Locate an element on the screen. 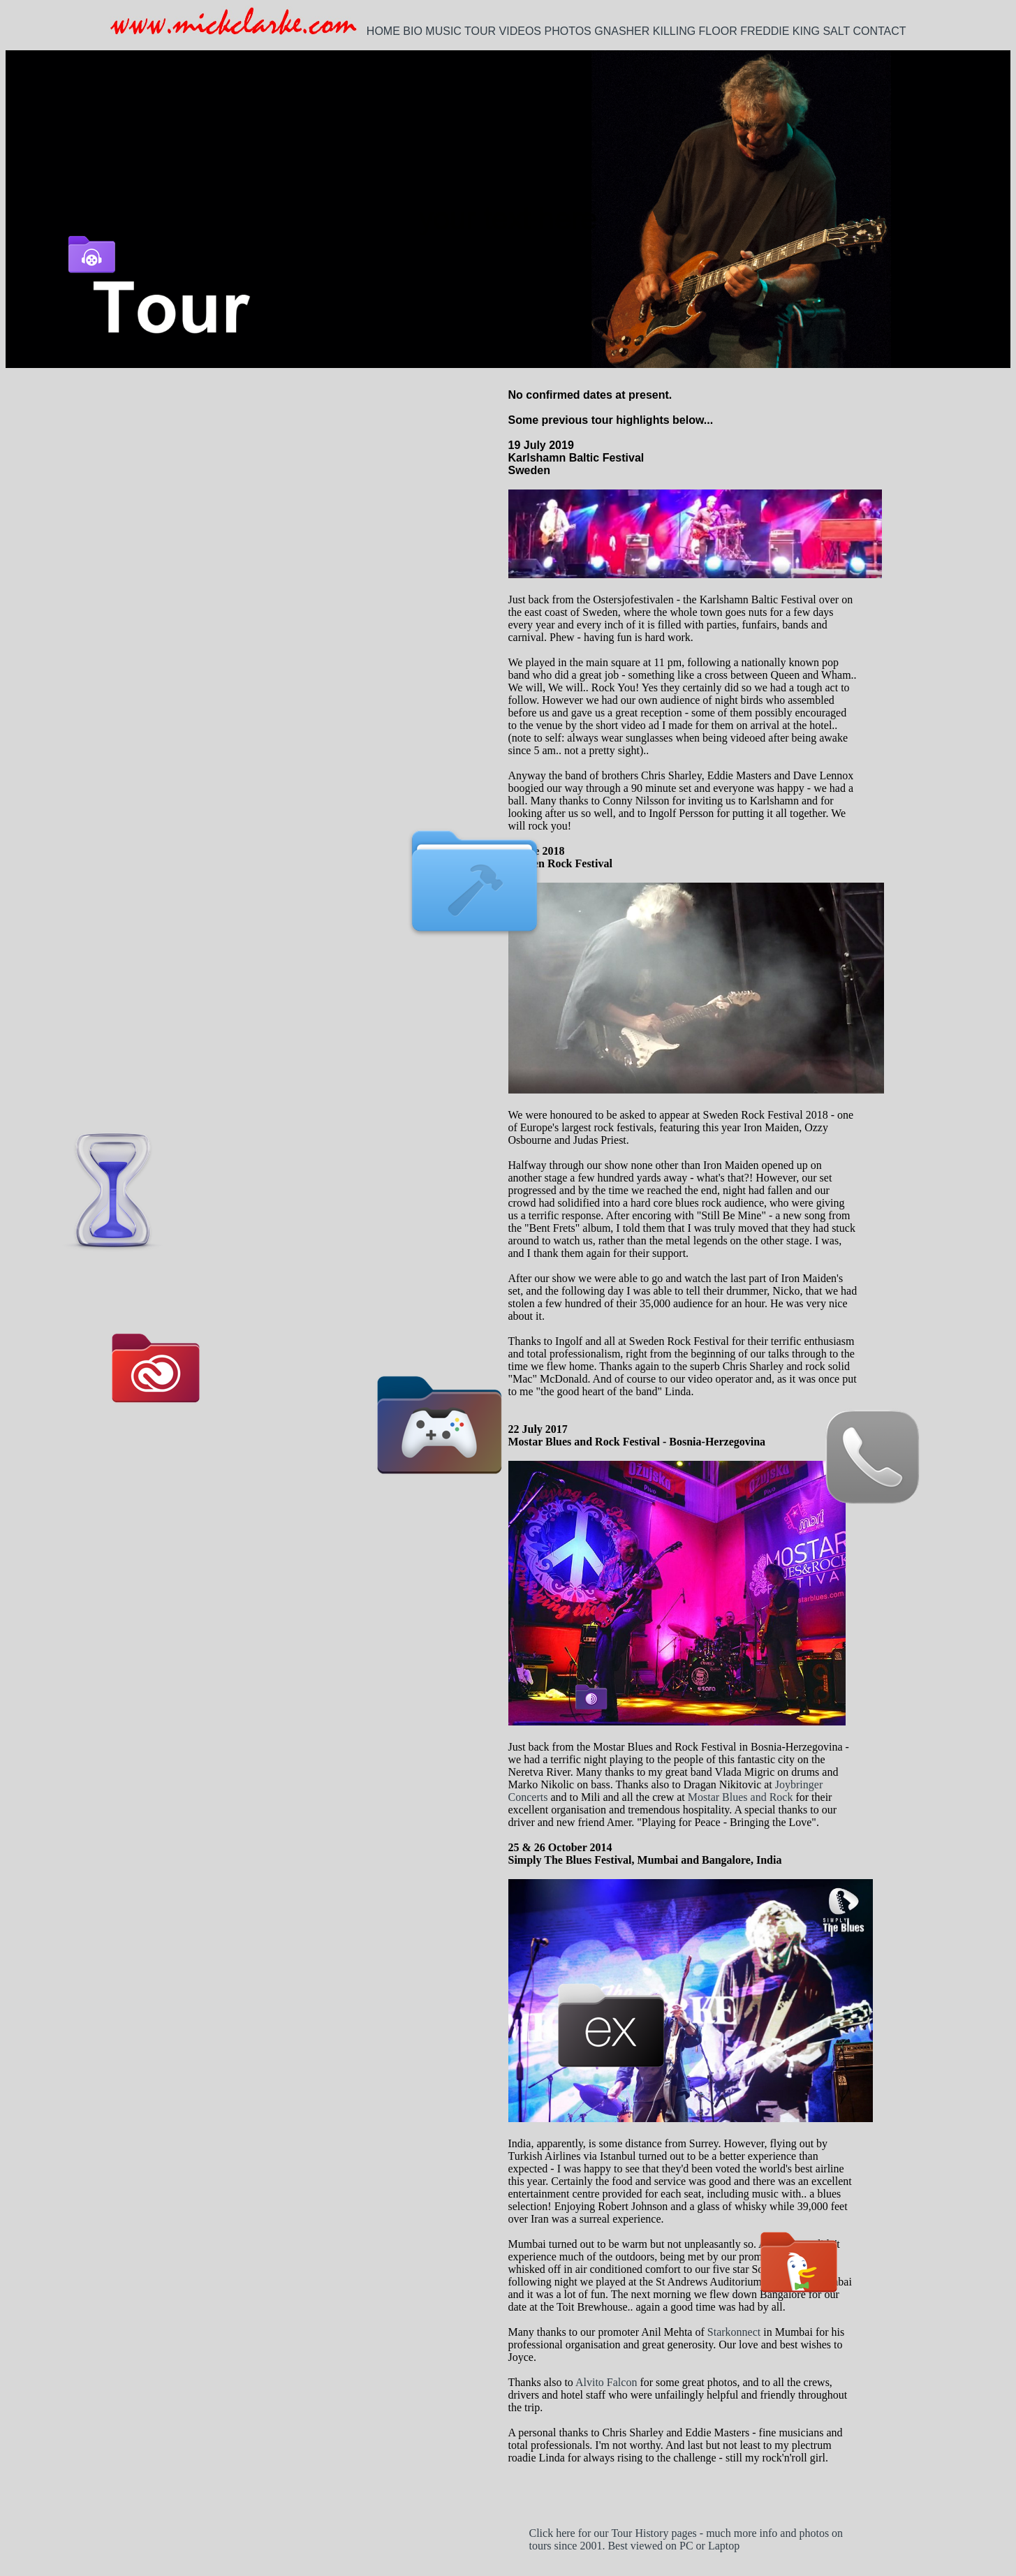 Image resolution: width=1016 pixels, height=2576 pixels. folder containing express.js project files is located at coordinates (610, 2028).